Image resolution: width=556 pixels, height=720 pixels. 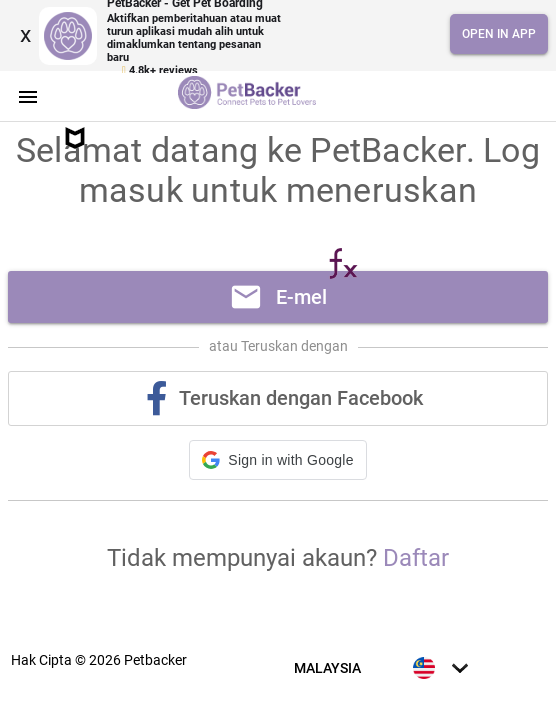 What do you see at coordinates (343, 263) in the screenshot?
I see `insert a mathematical formula or equation` at bounding box center [343, 263].